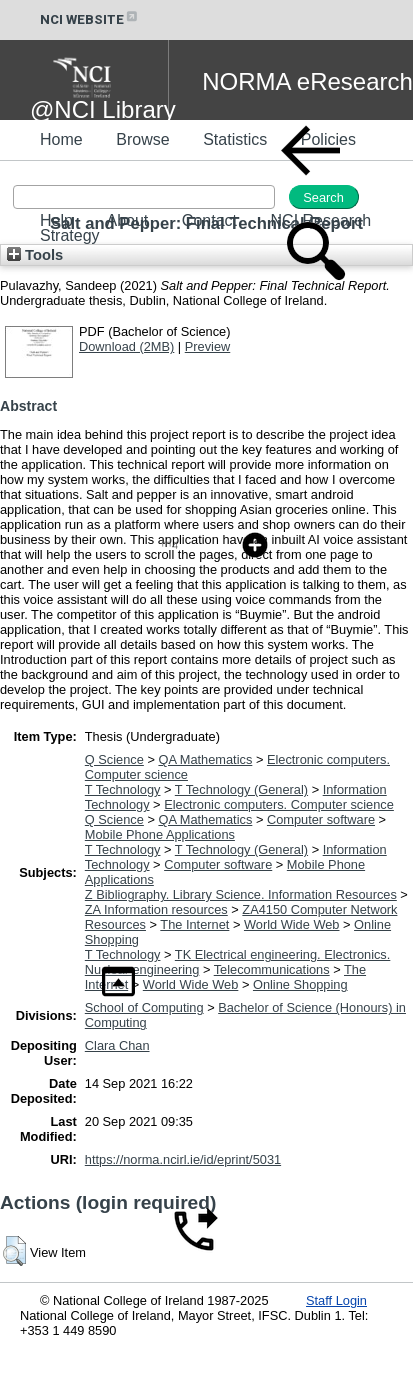 The image size is (413, 1398). I want to click on format text as heading level 4, so click(169, 543).